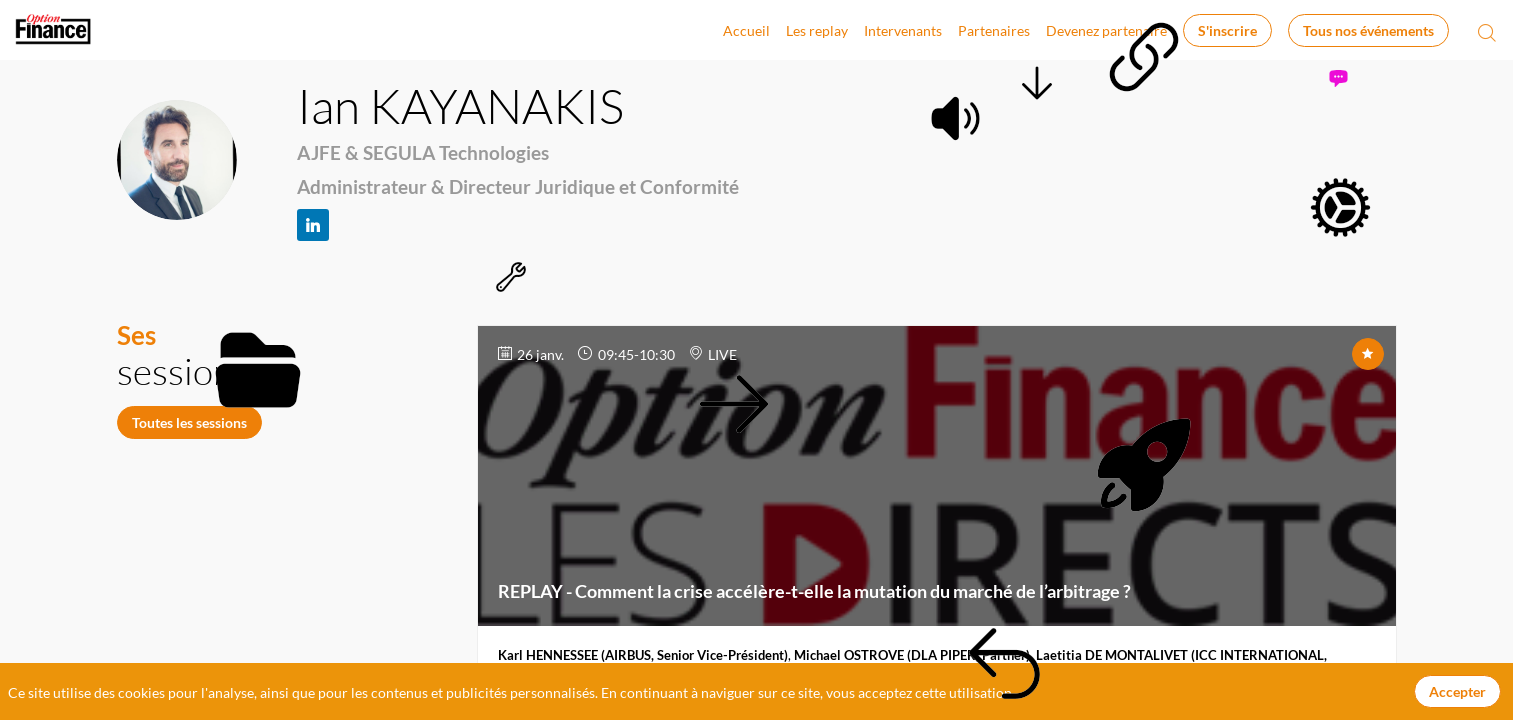  Describe the element at coordinates (1144, 57) in the screenshot. I see `copy or share a link` at that location.